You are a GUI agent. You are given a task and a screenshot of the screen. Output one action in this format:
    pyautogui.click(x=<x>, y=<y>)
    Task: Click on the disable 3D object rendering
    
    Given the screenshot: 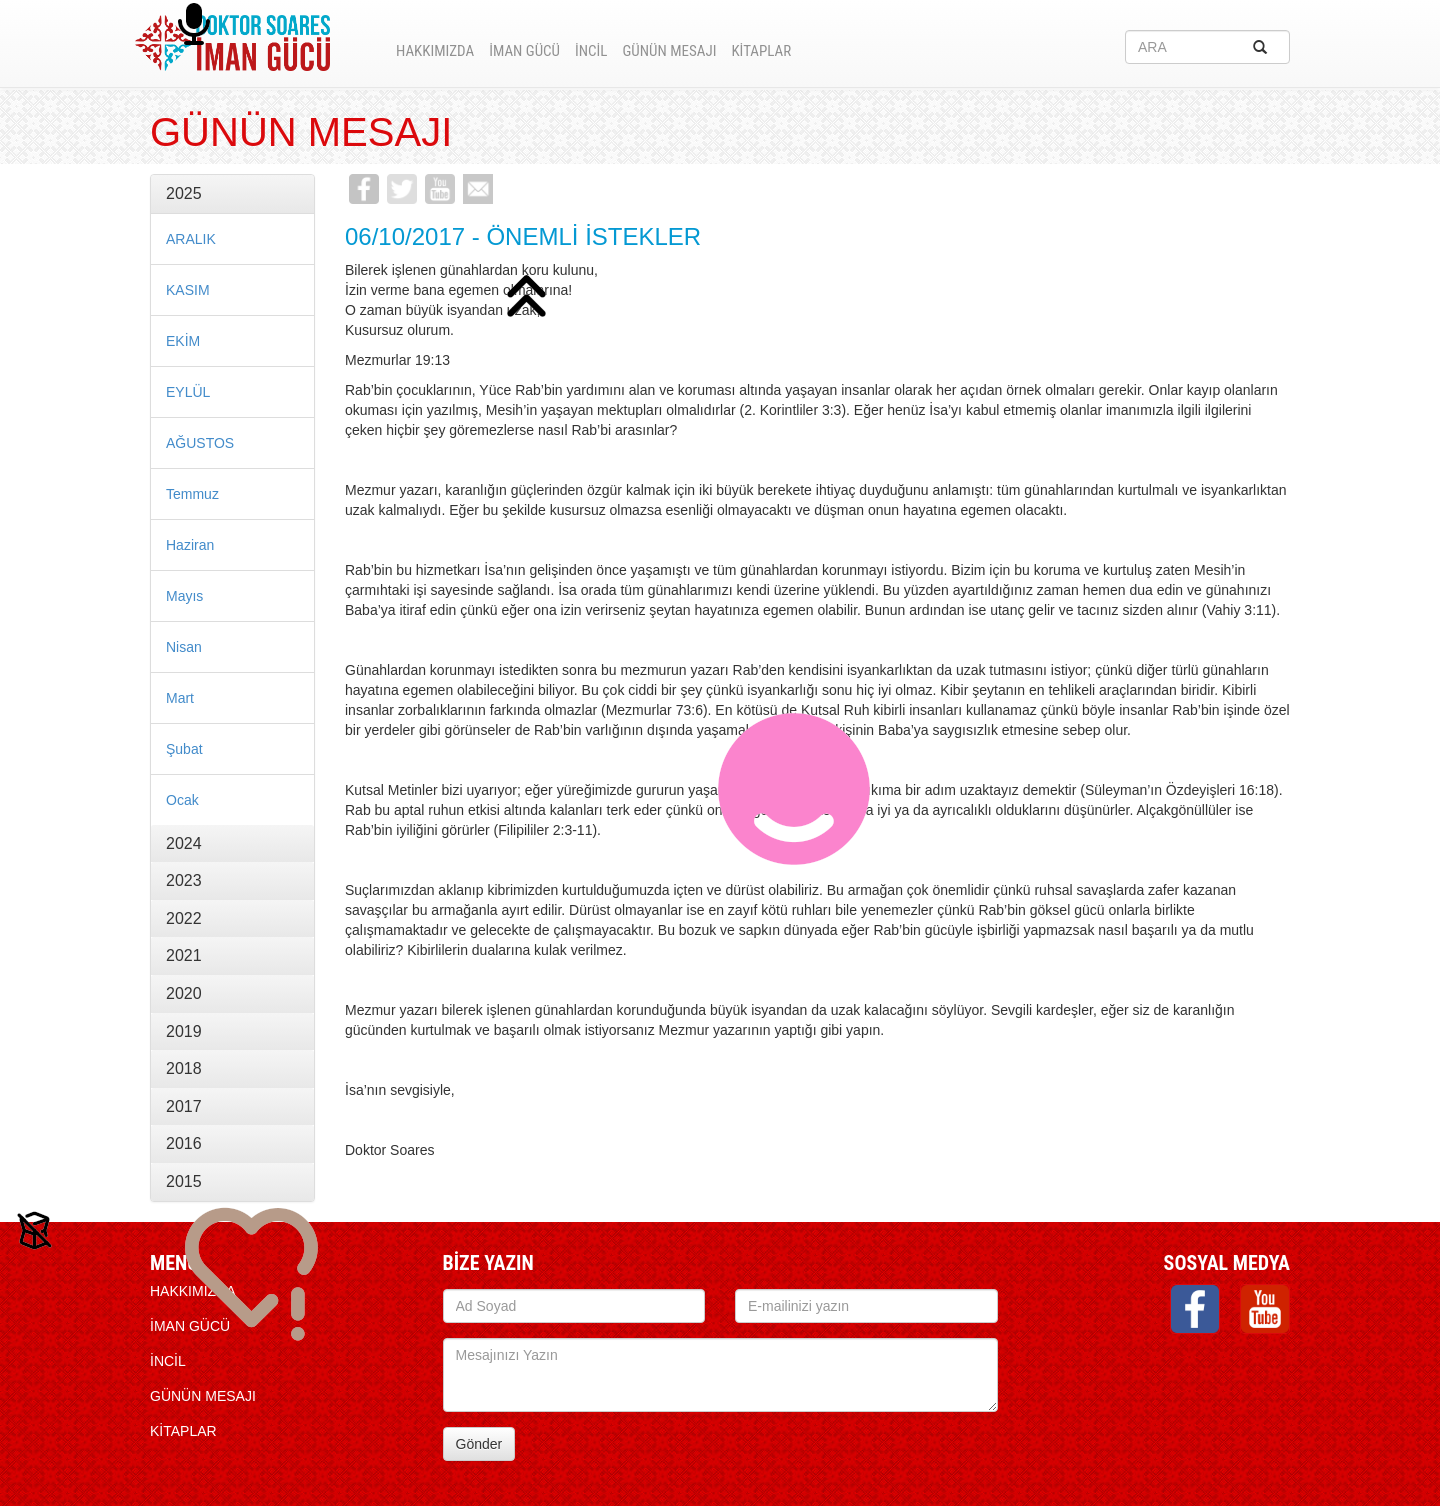 What is the action you would take?
    pyautogui.click(x=34, y=1230)
    